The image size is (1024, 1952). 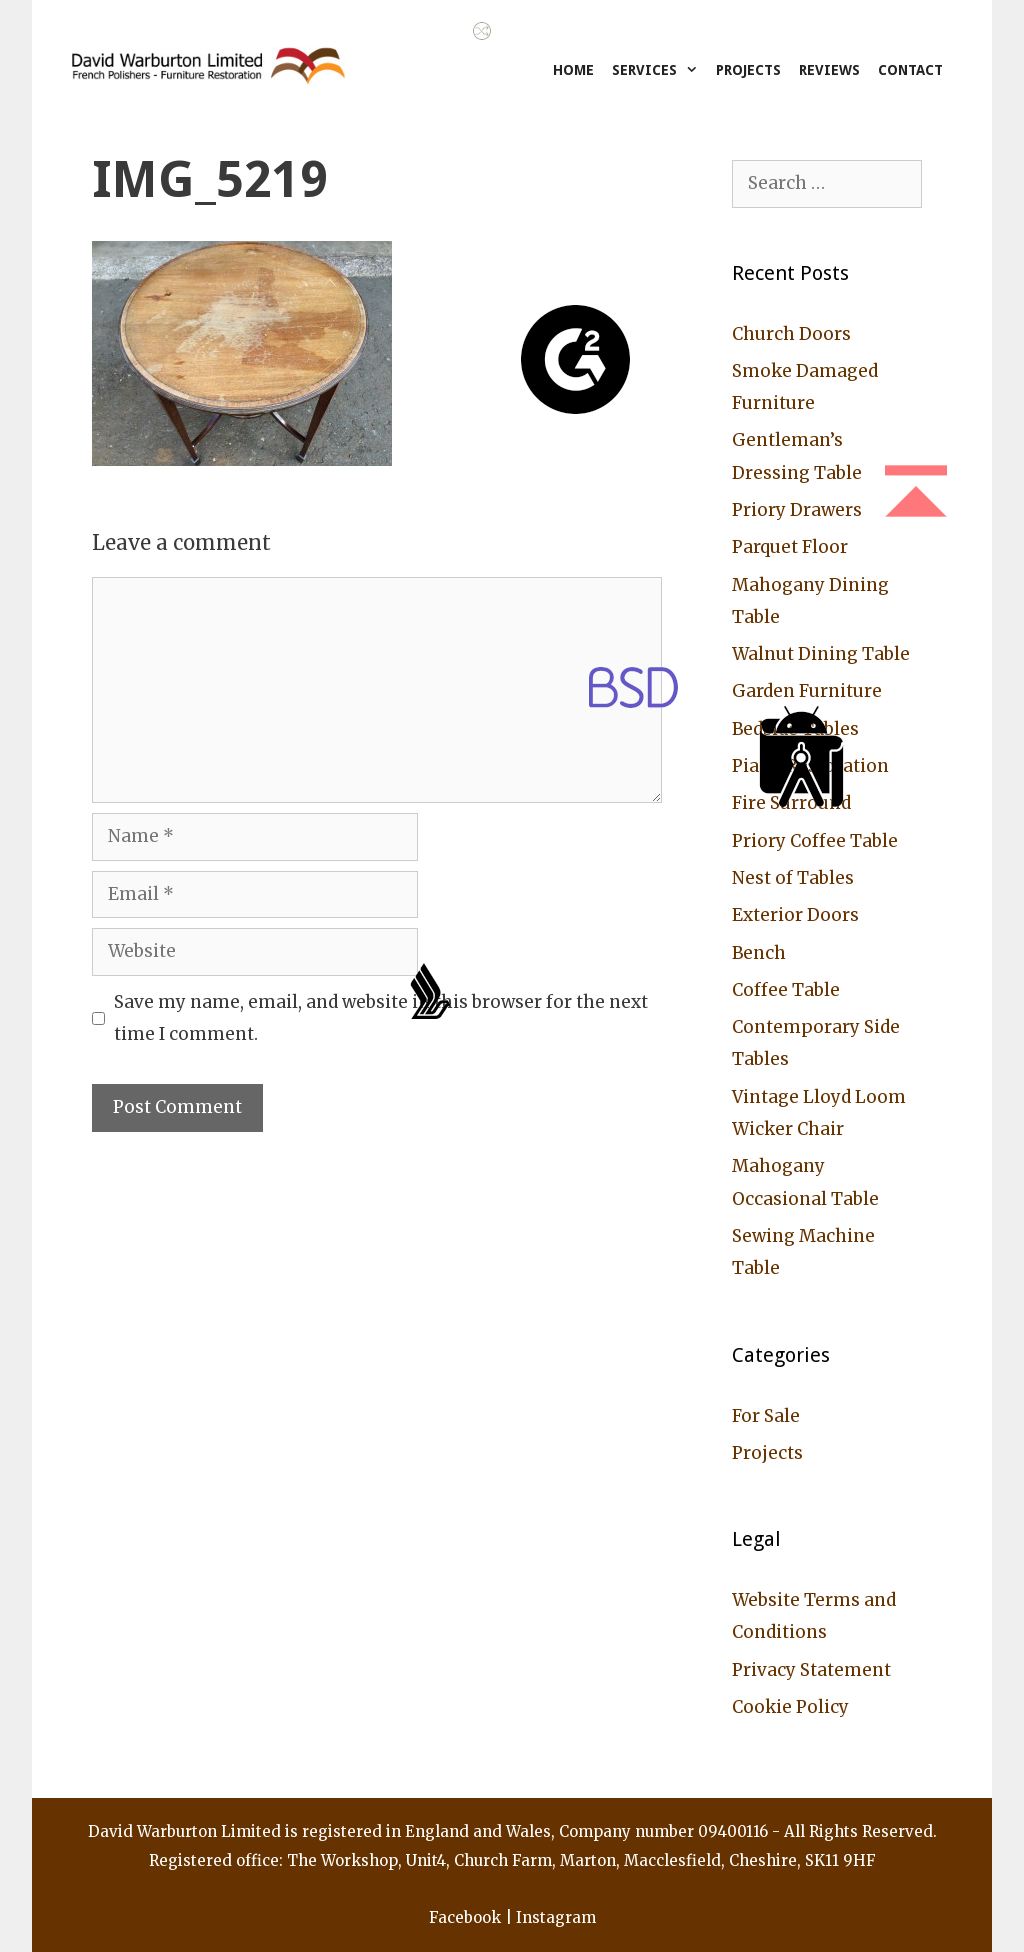 I want to click on changedetection app logo, so click(x=482, y=31).